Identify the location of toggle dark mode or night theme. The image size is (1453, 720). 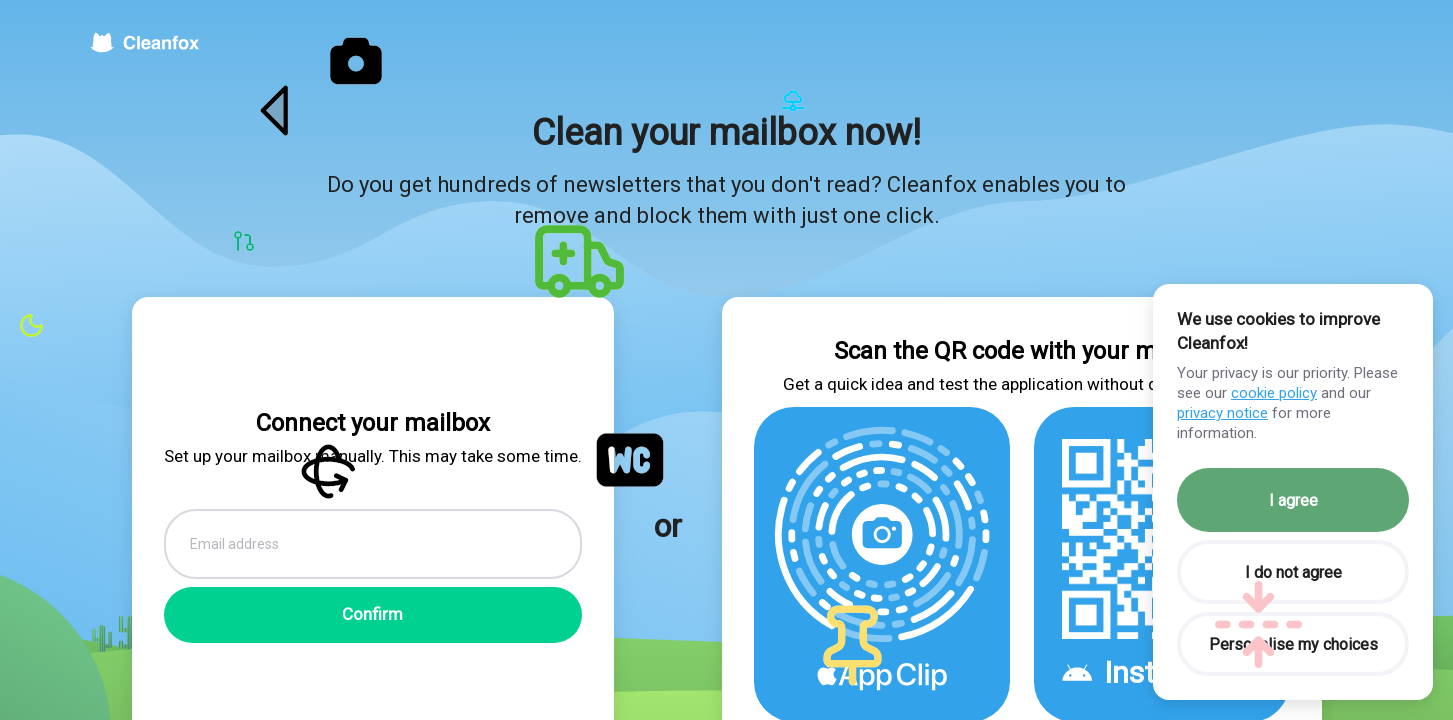
(31, 325).